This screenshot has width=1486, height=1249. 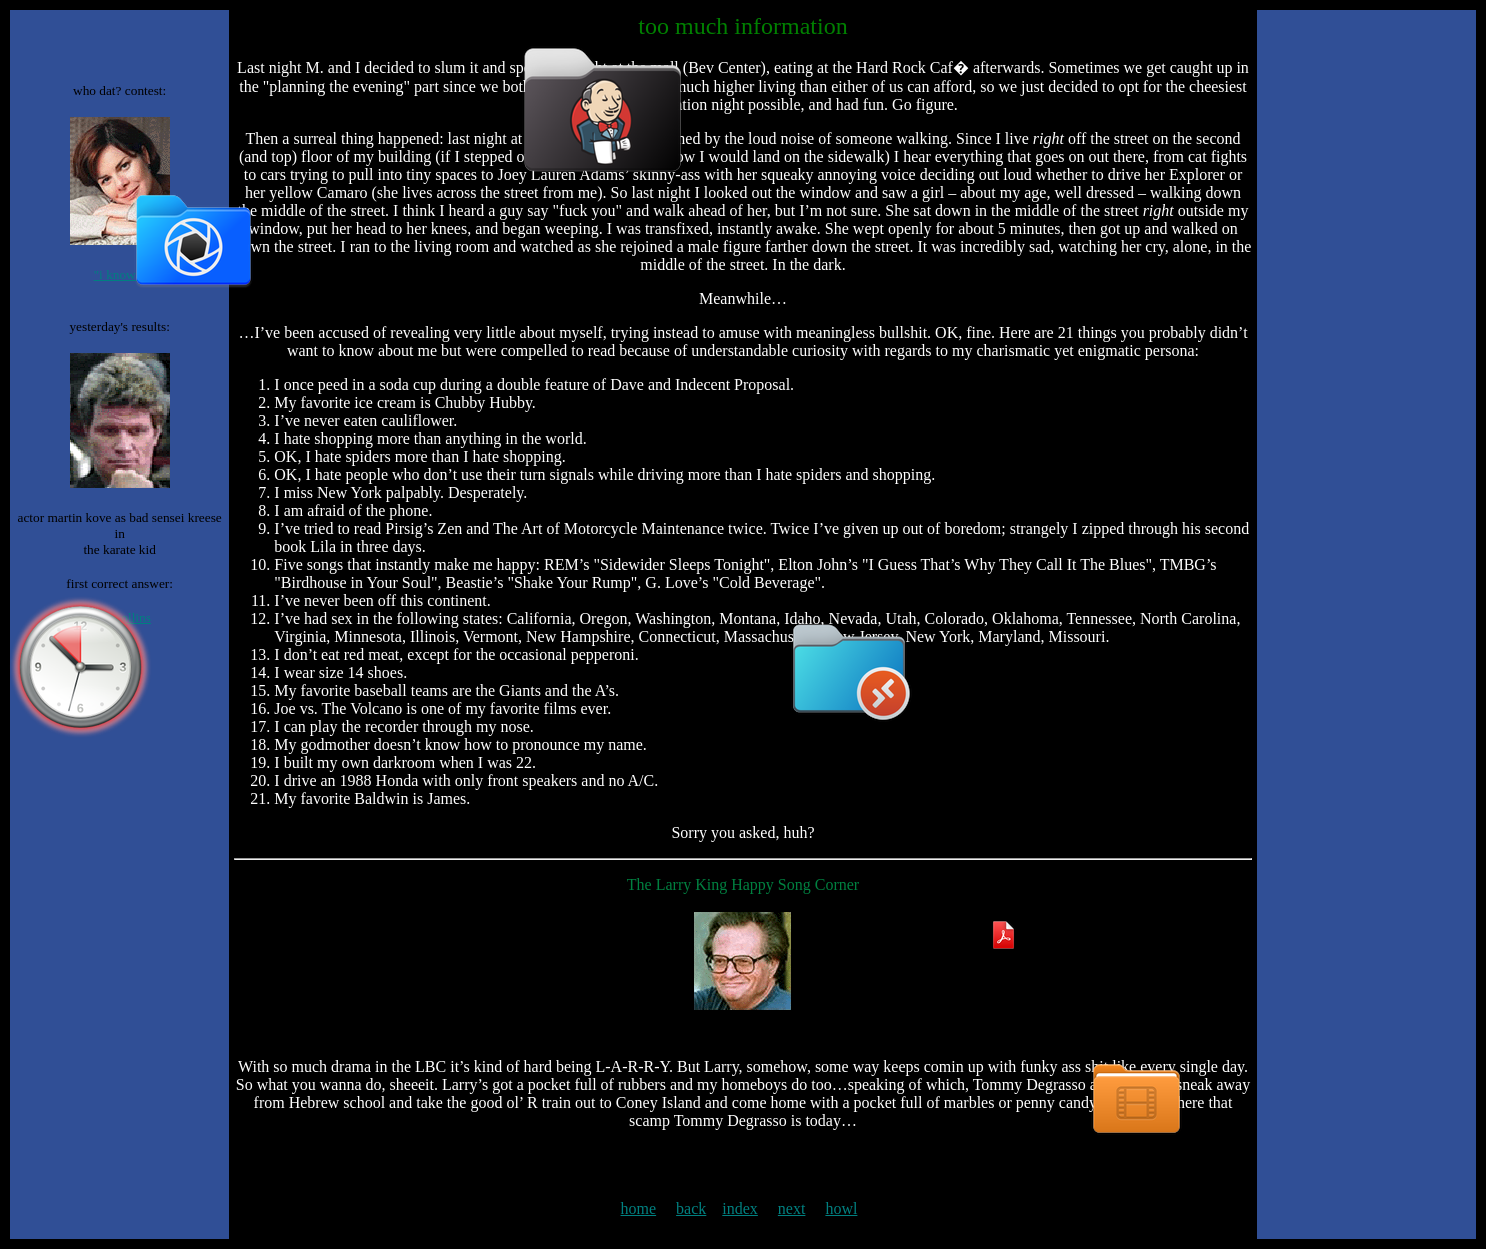 I want to click on open folder containing microsoft remote desktop files, so click(x=848, y=671).